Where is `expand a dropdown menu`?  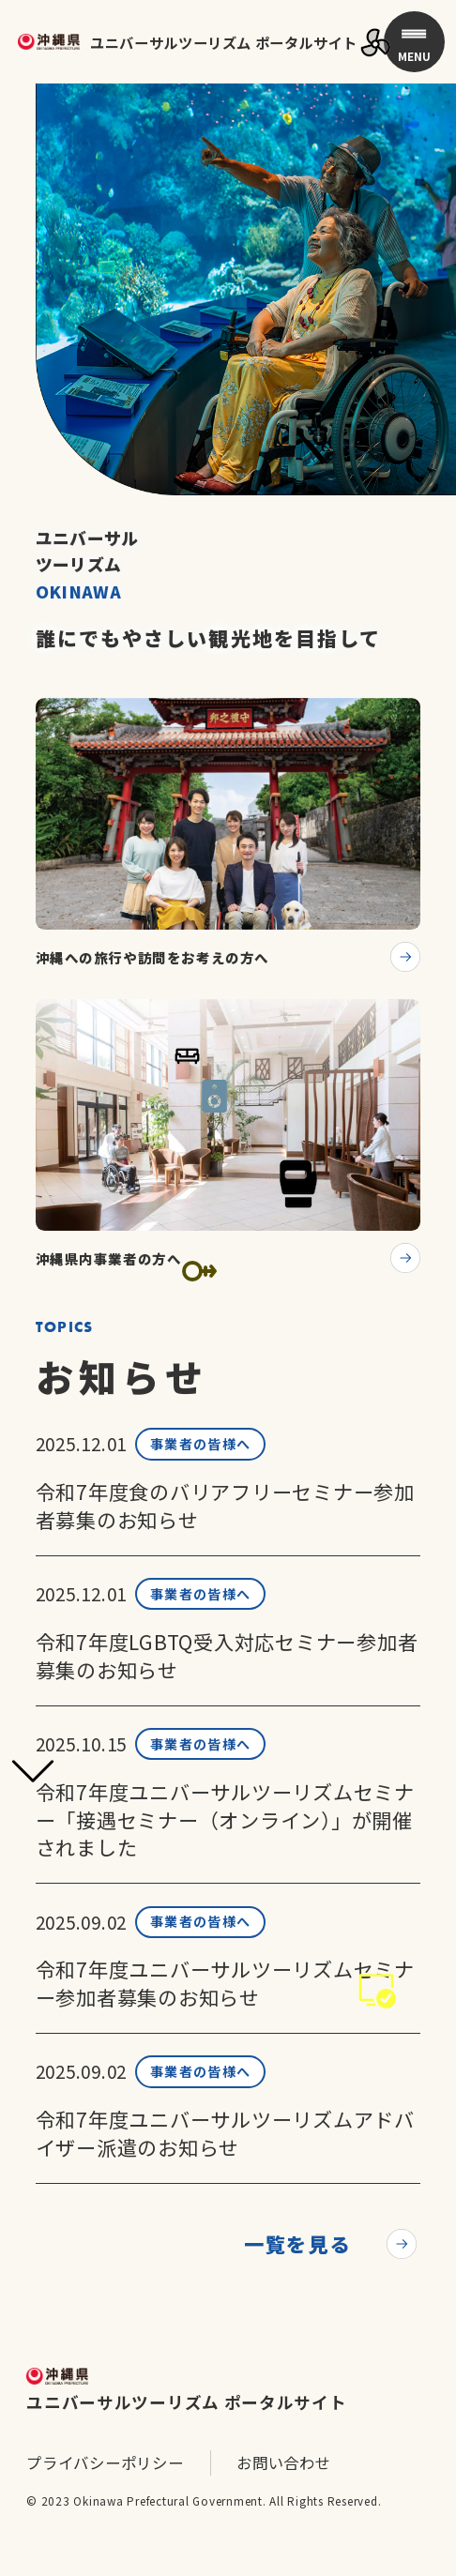
expand a dropdown menu is located at coordinates (33, 1769).